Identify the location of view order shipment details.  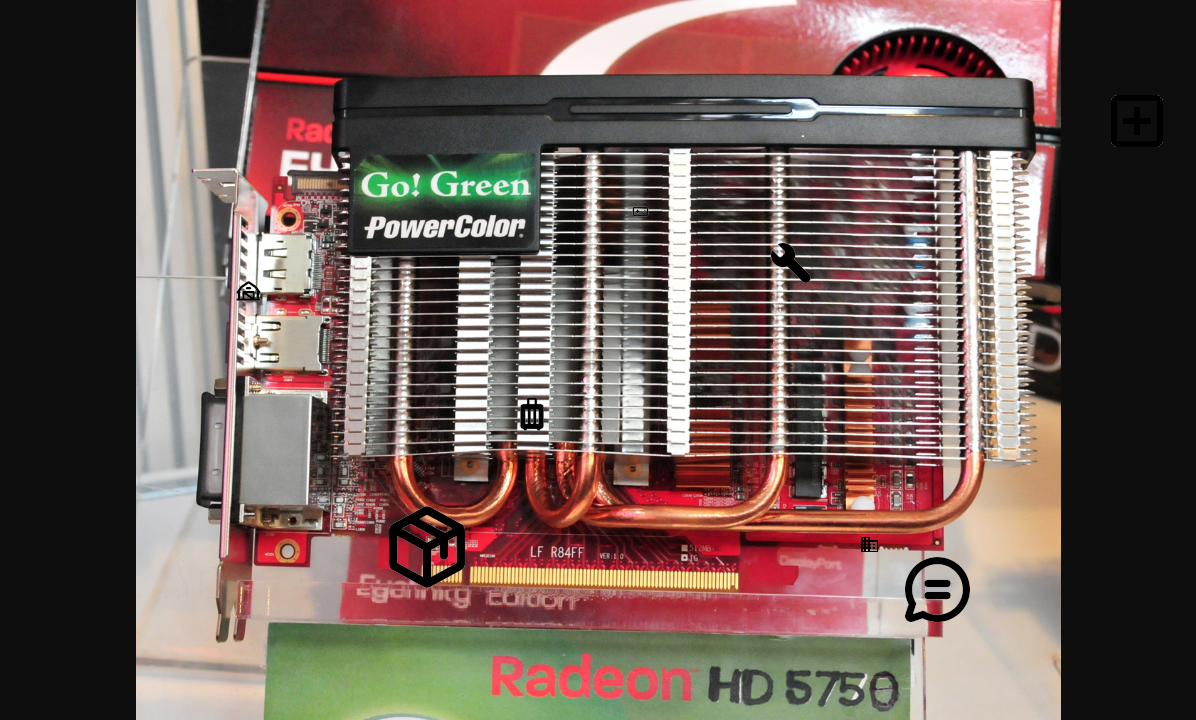
(427, 547).